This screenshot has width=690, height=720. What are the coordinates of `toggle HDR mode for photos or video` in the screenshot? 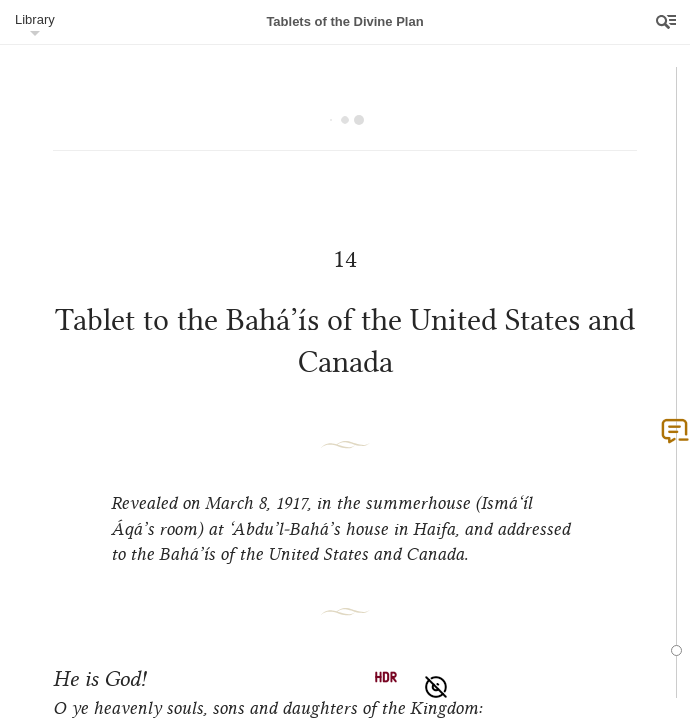 It's located at (386, 677).